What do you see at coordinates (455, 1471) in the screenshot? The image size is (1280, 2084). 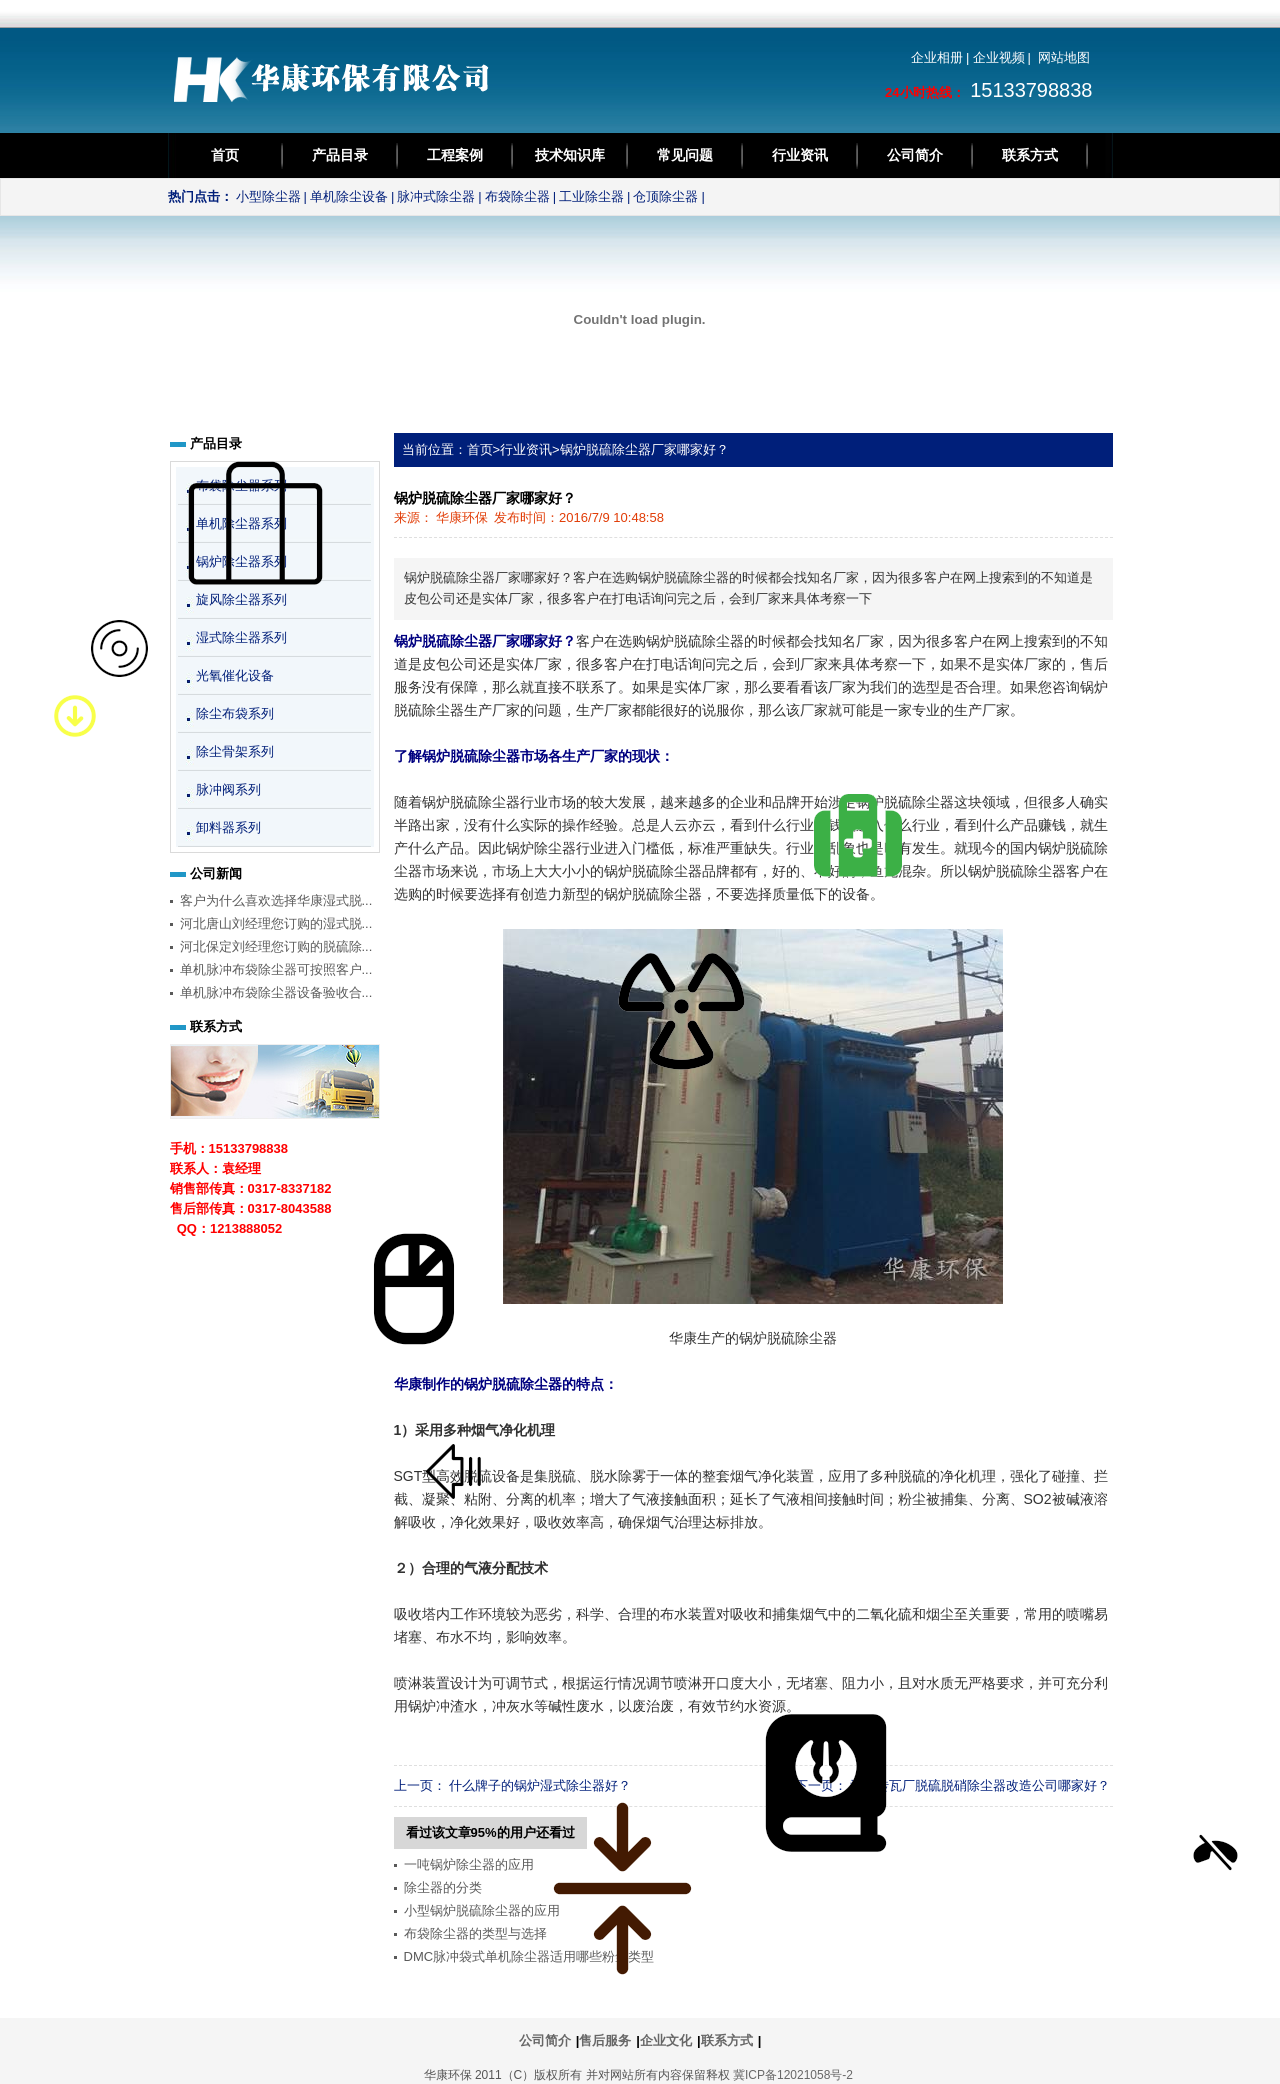 I see `go back multiple steps` at bounding box center [455, 1471].